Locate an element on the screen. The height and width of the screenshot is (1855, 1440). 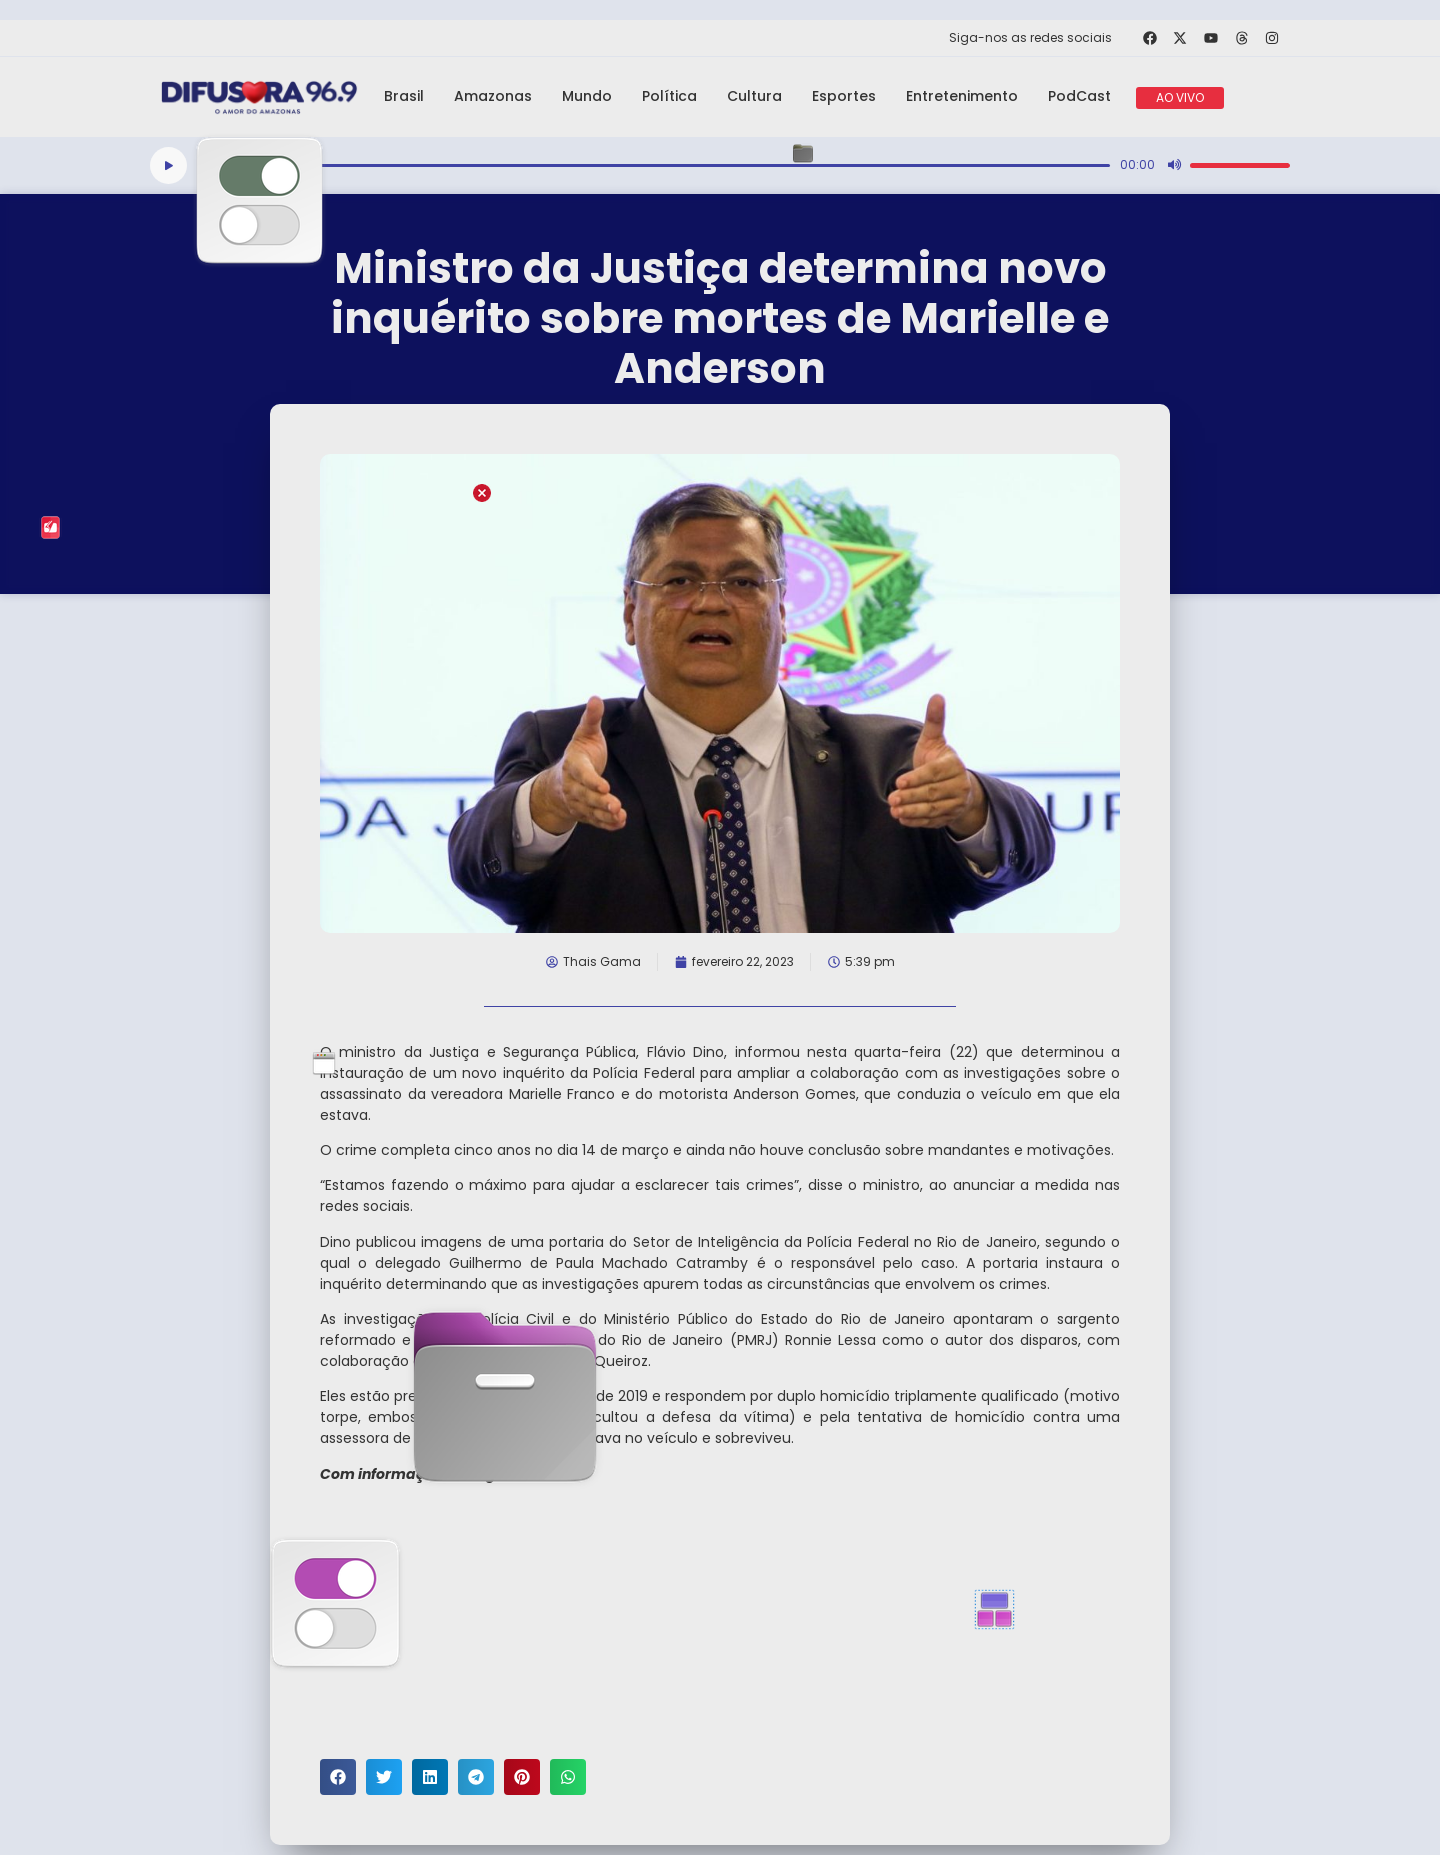
open a new window is located at coordinates (324, 1063).